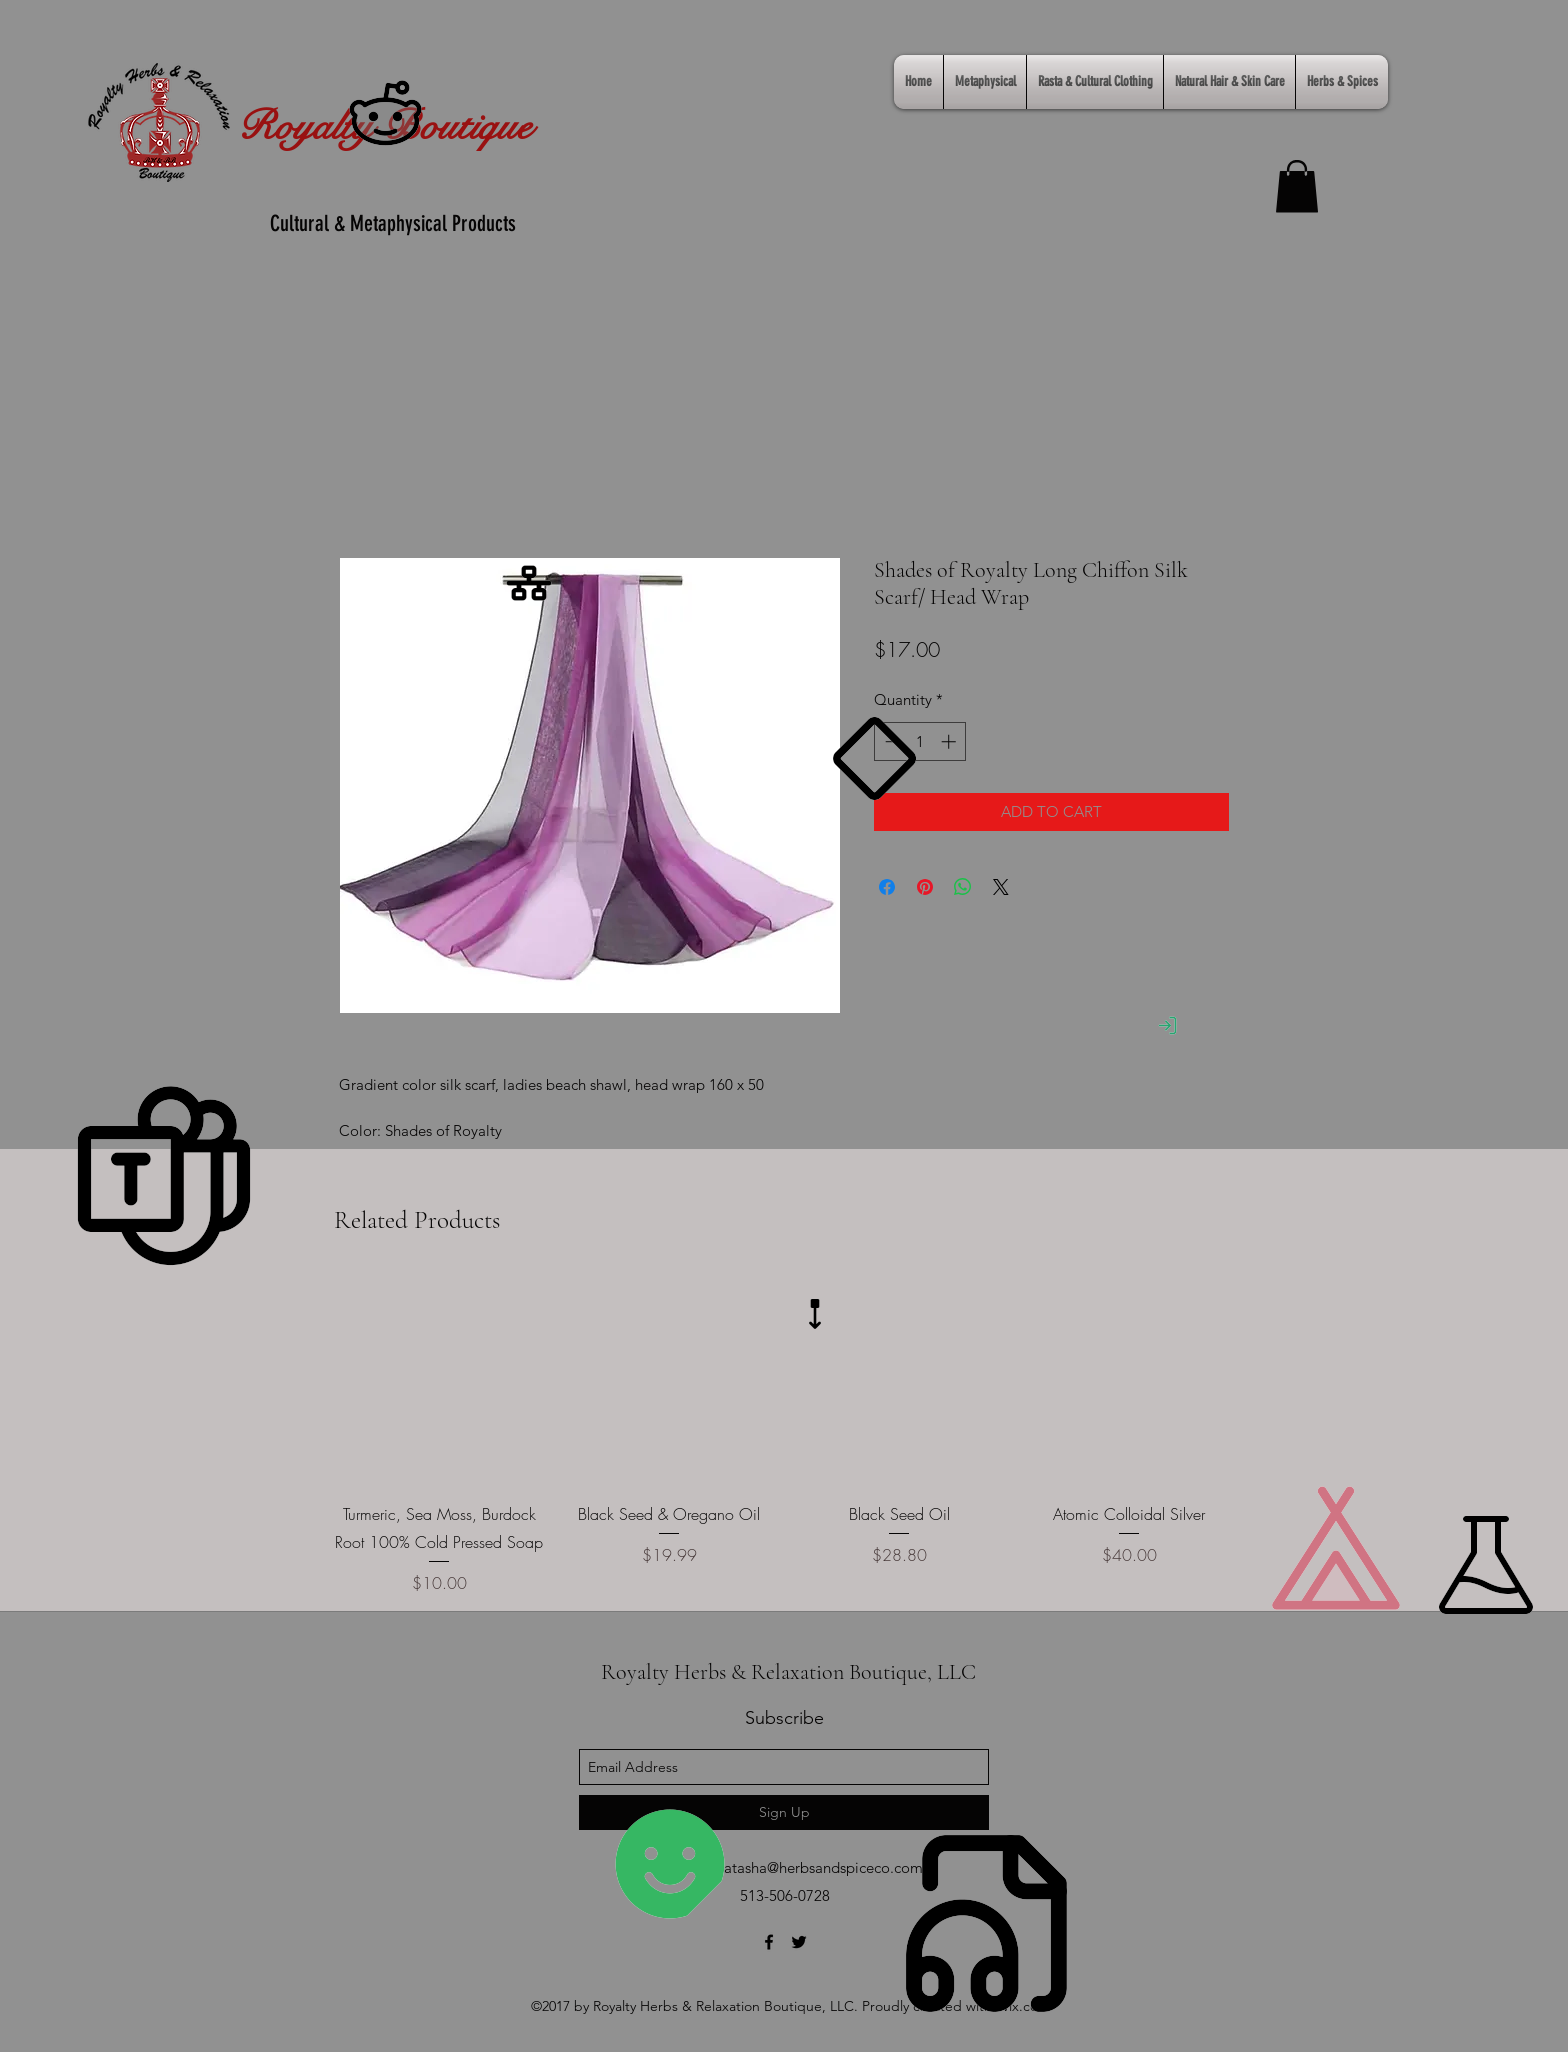 The width and height of the screenshot is (1568, 2052). I want to click on open microsoft teams, so click(164, 1179).